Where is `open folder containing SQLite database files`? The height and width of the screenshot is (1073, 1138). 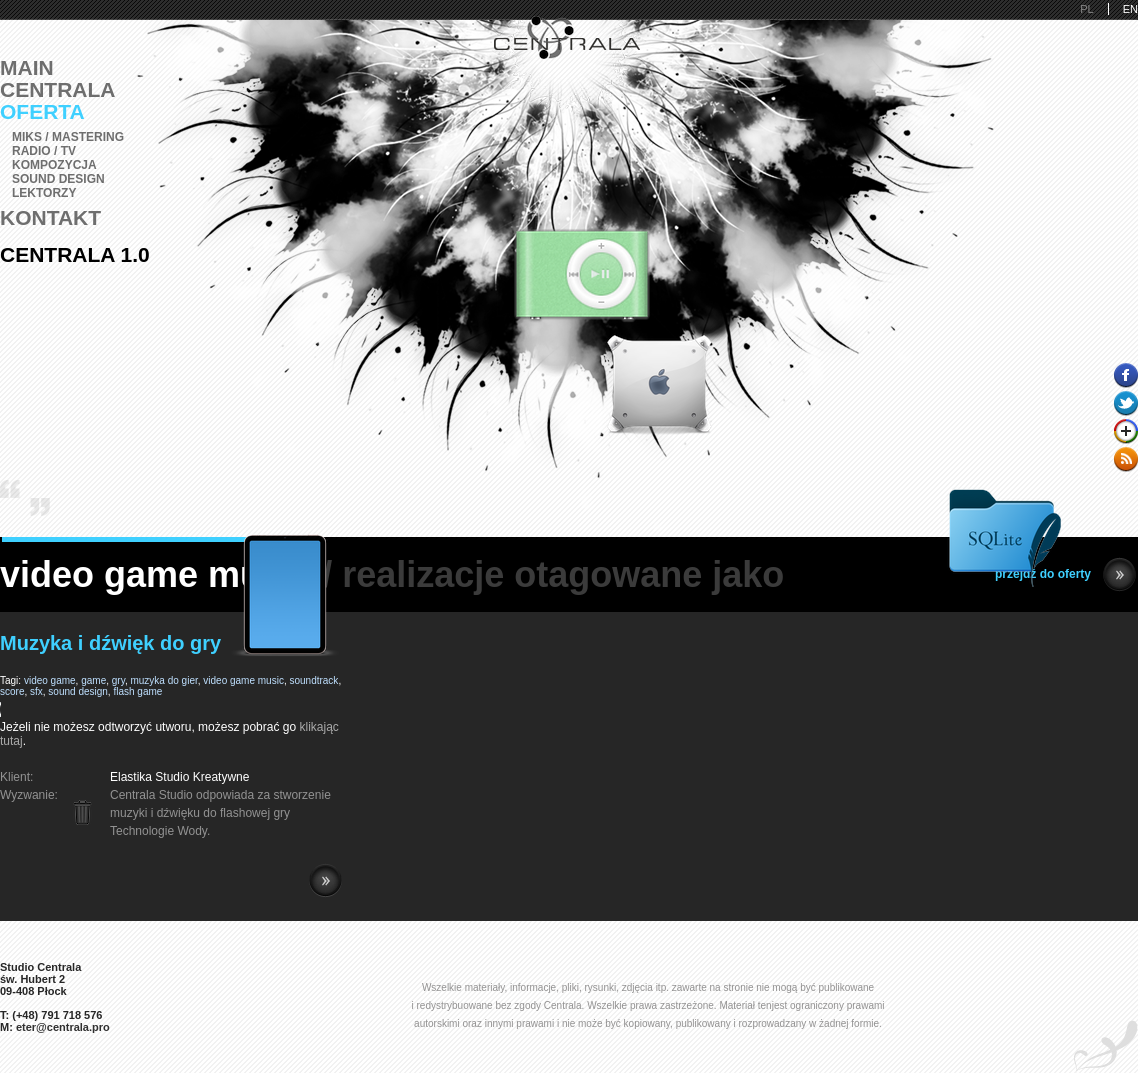 open folder containing SQLite database files is located at coordinates (1001, 533).